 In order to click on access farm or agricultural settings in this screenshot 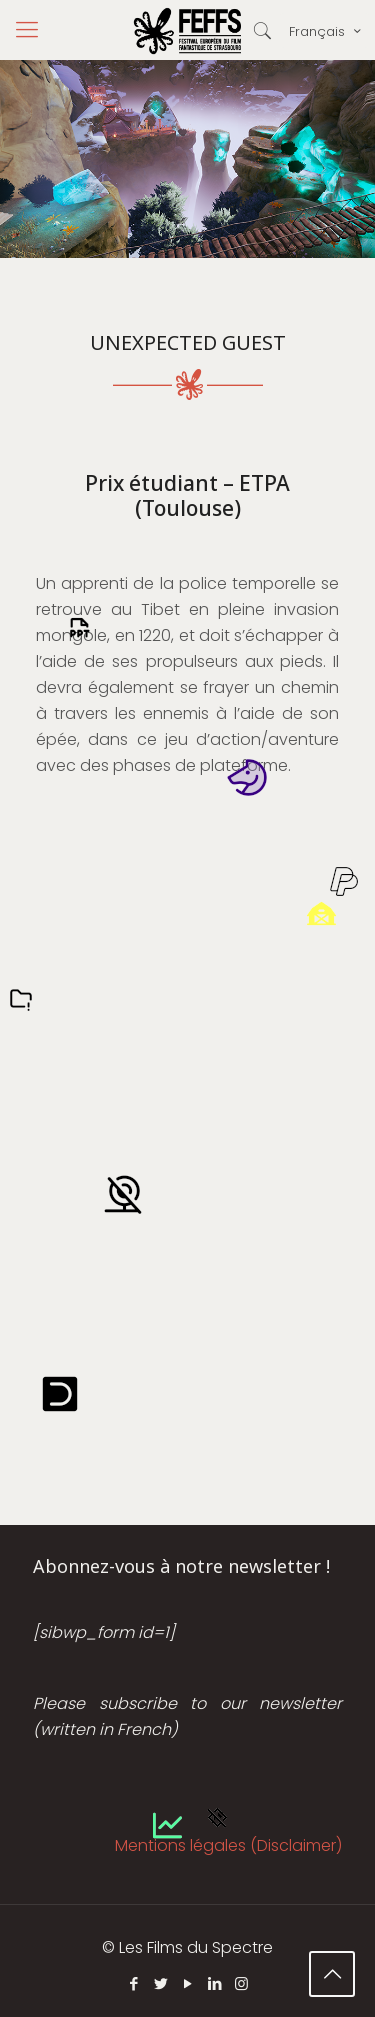, I will do `click(321, 915)`.